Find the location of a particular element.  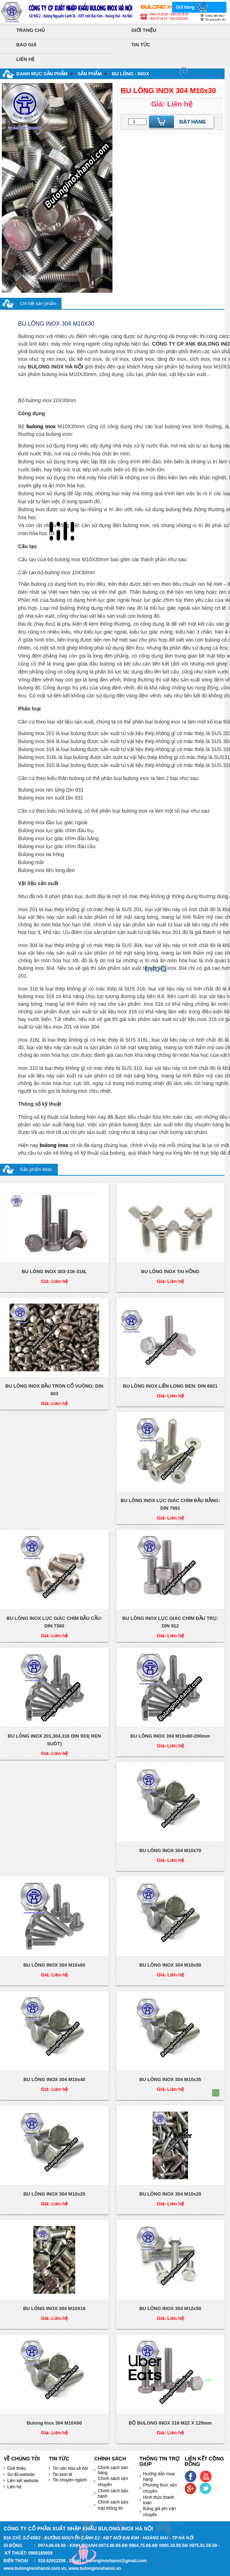

apache jmeter application logo is located at coordinates (180, 2135).